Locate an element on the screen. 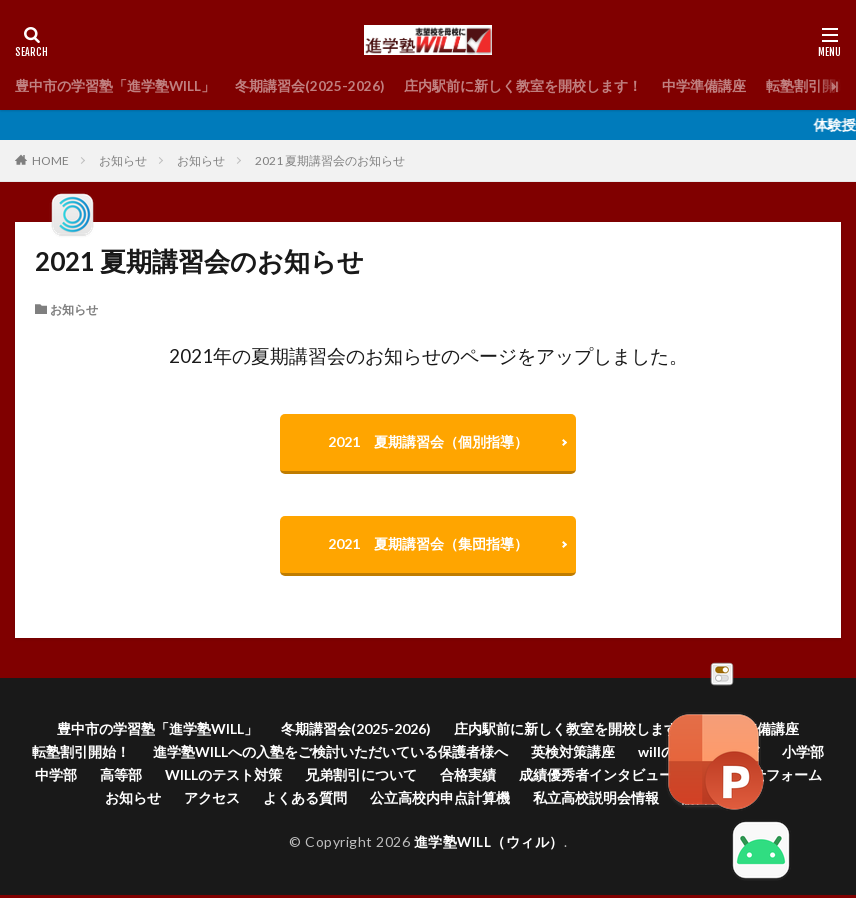 This screenshot has width=856, height=898. open unity tweak tool settings is located at coordinates (722, 674).